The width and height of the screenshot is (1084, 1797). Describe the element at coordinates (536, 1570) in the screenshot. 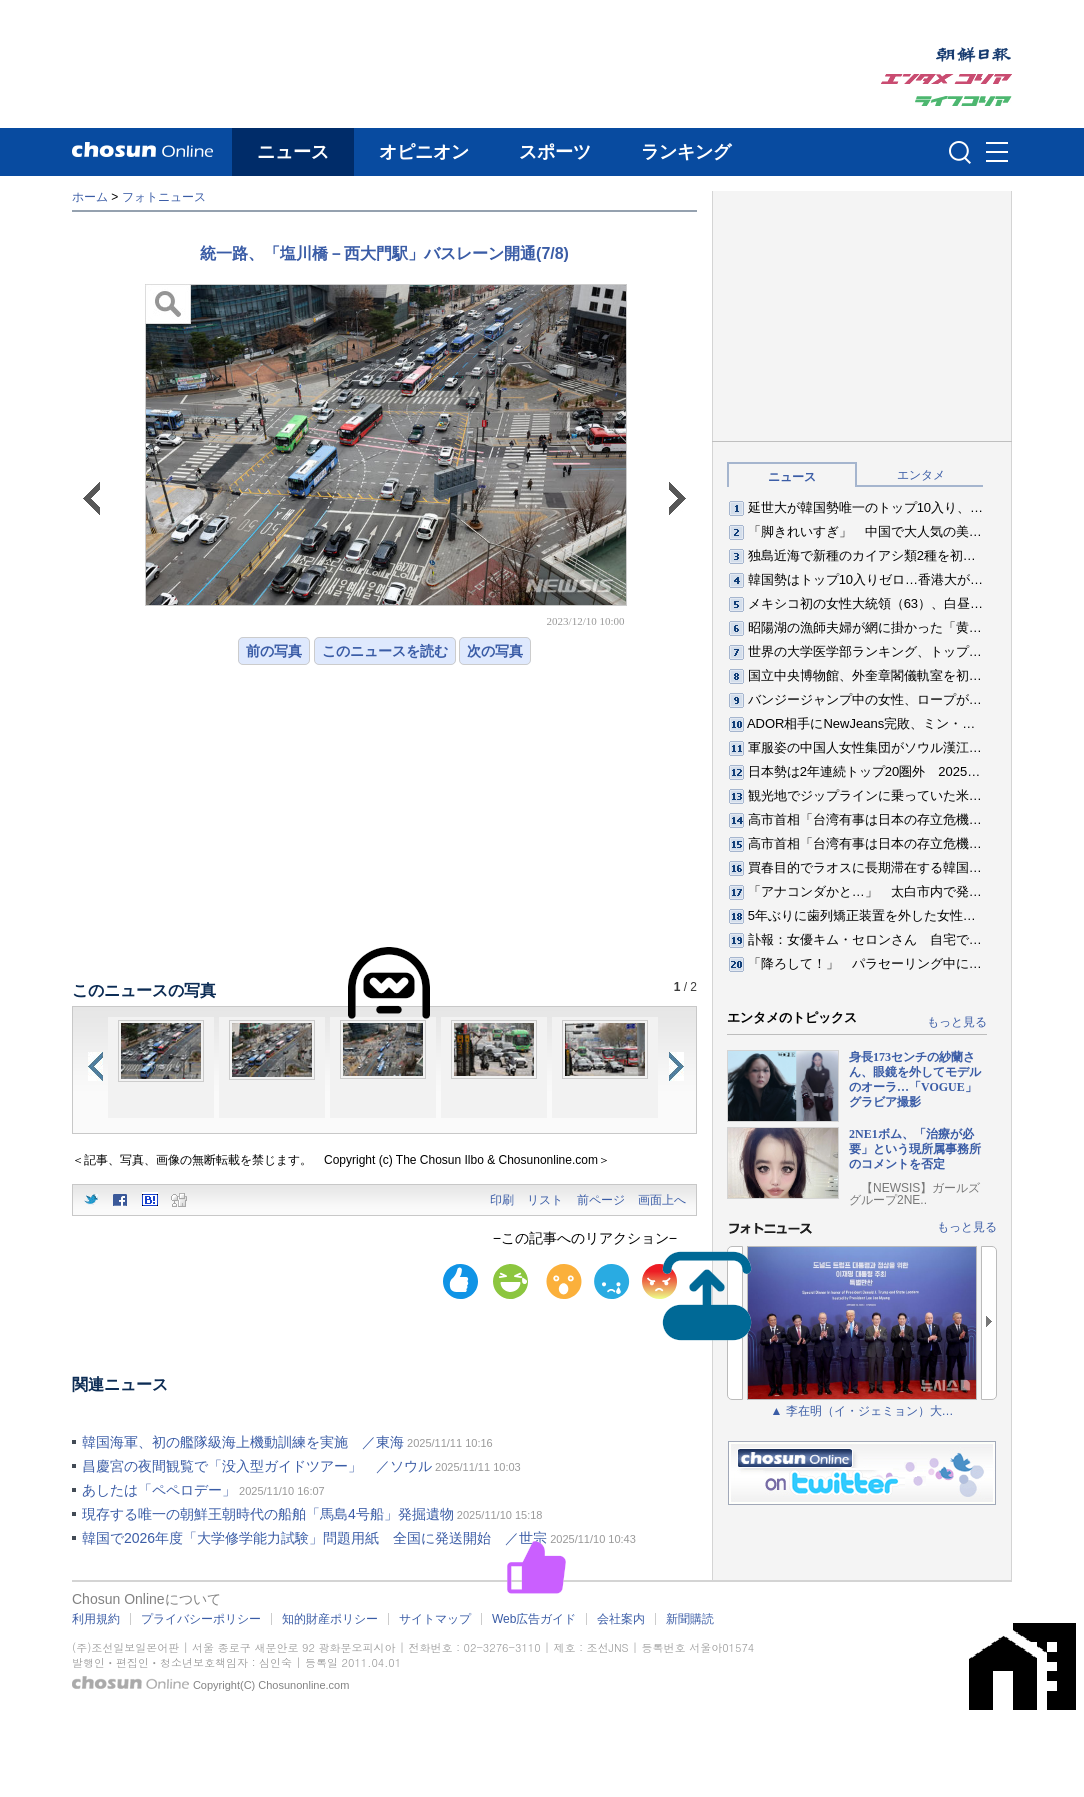

I see `like or approve content` at that location.